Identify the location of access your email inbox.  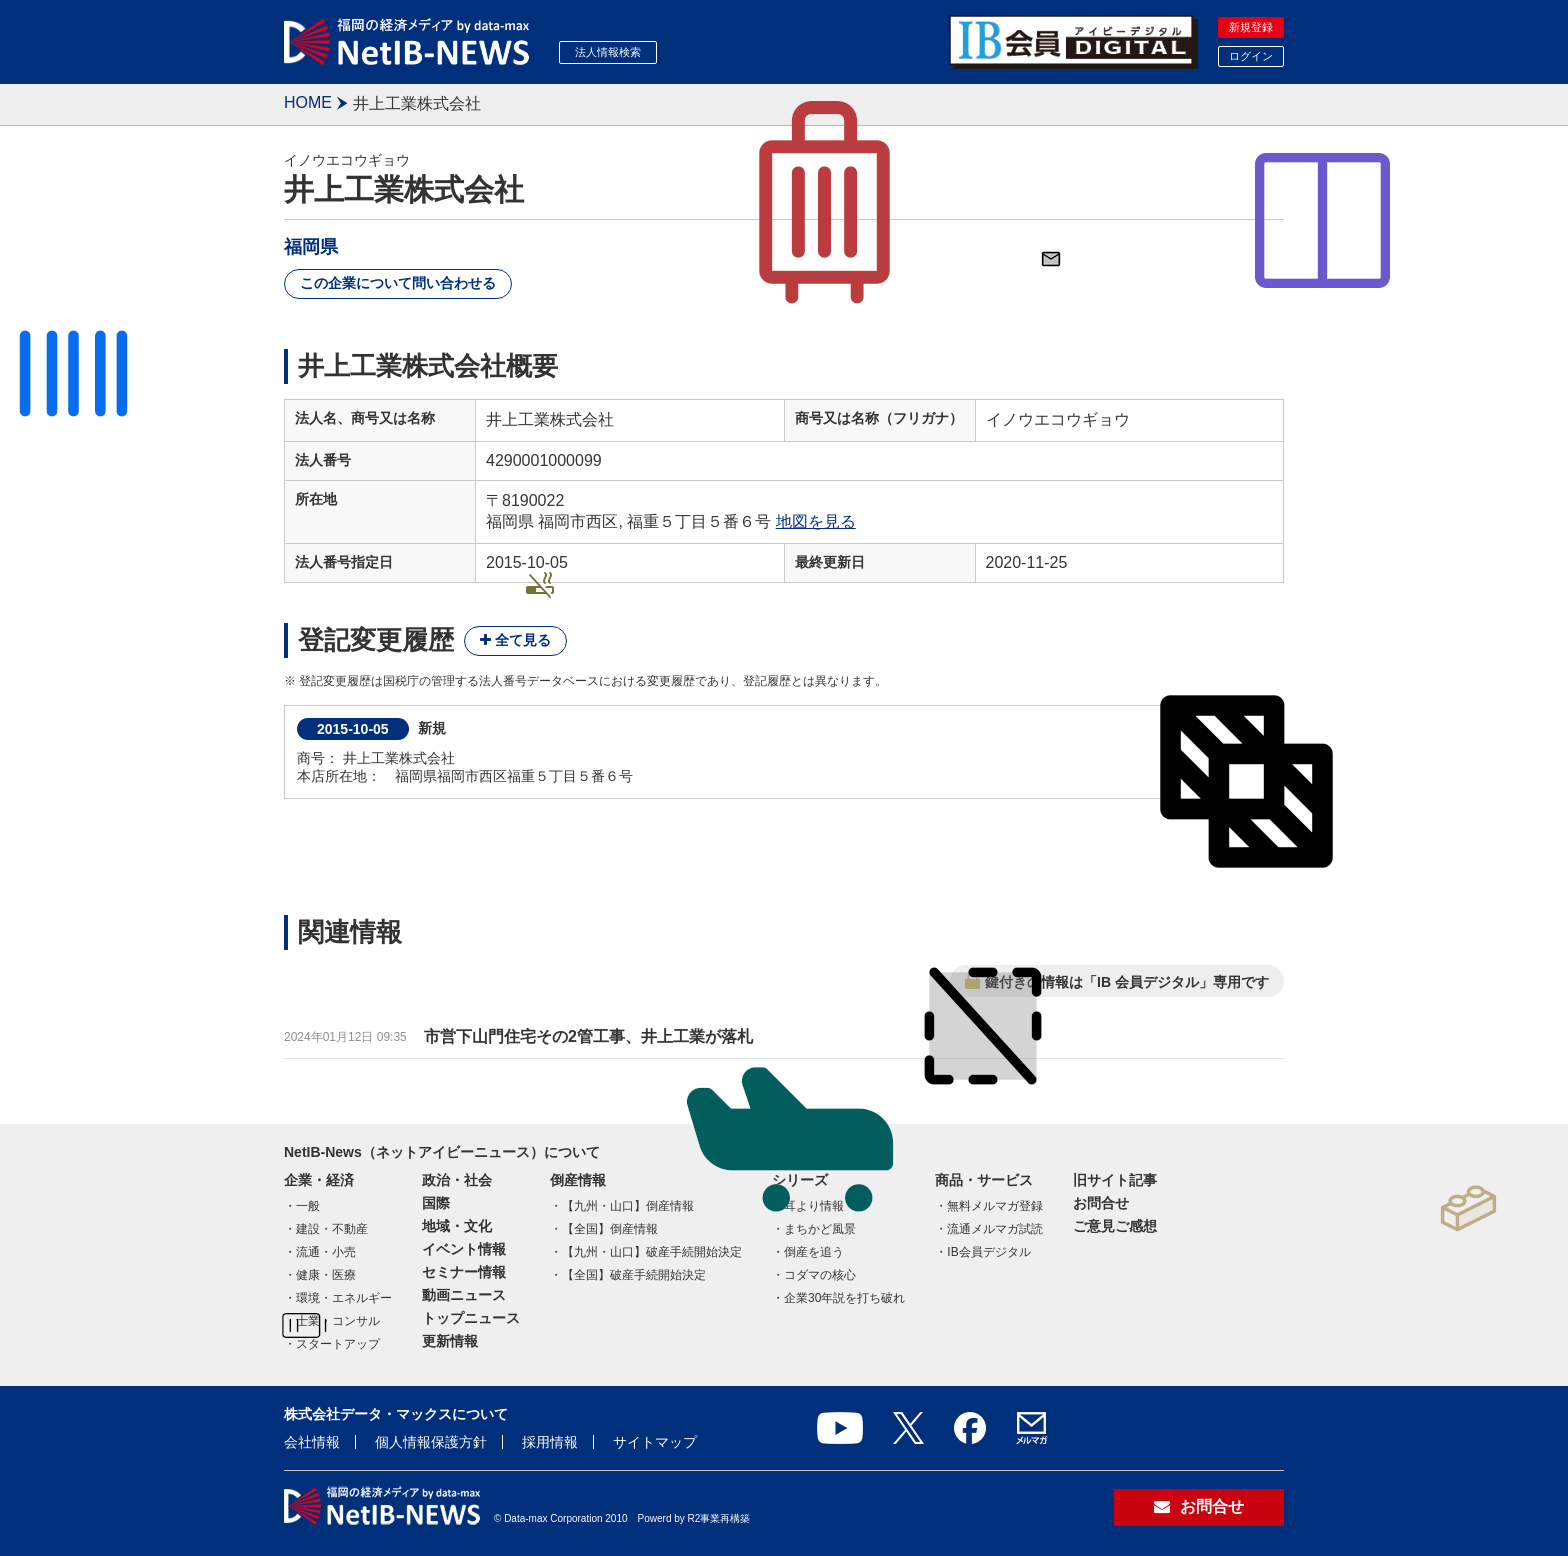
(1051, 259).